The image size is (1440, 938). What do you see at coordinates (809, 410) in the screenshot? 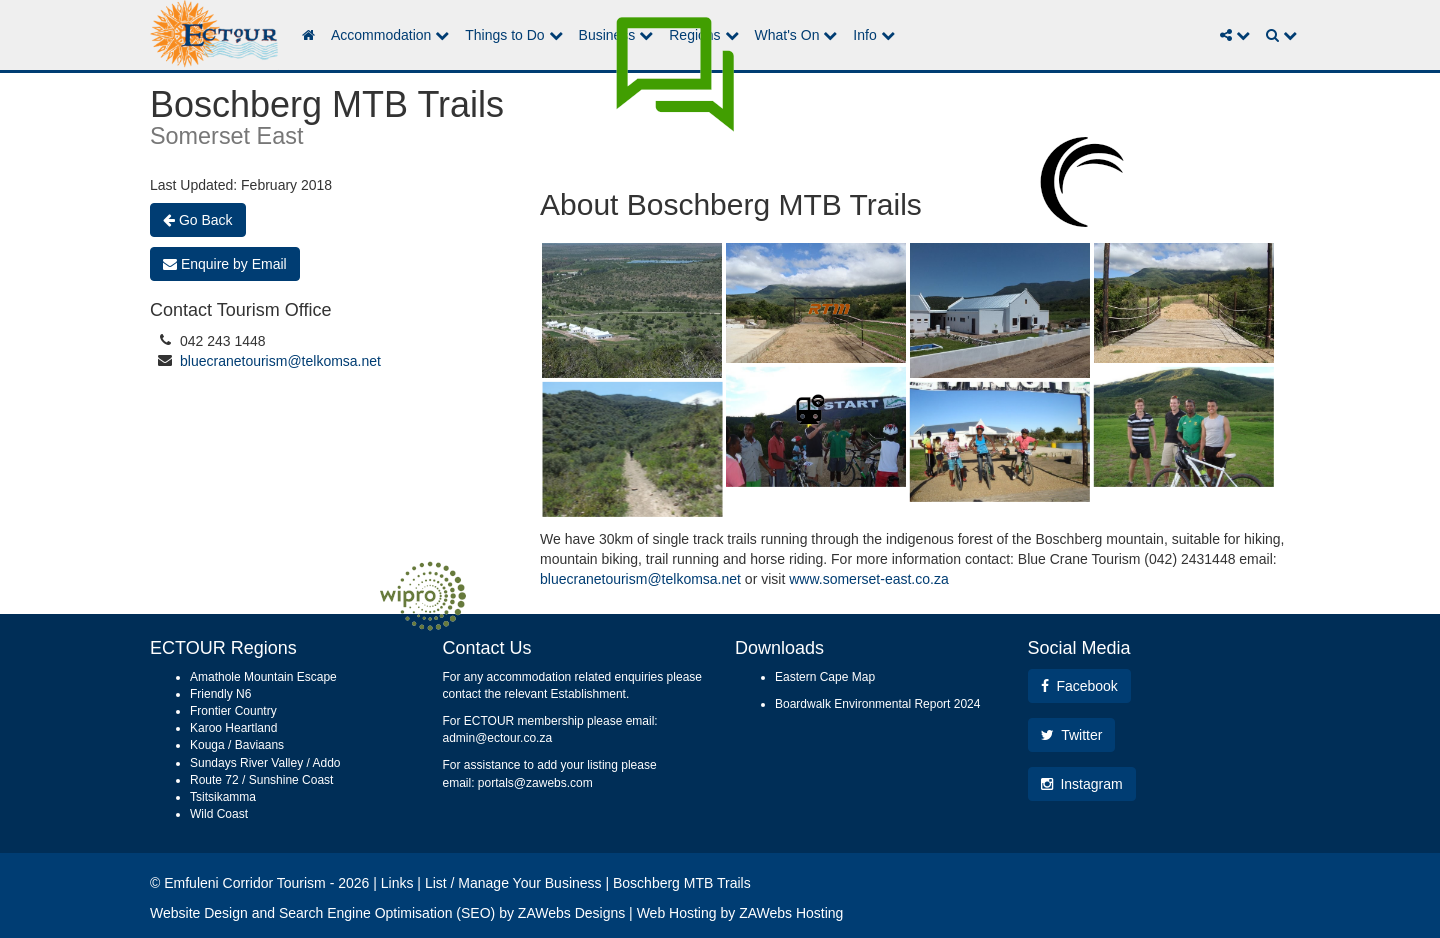
I see `indicates wifi availability on subway or transit` at bounding box center [809, 410].